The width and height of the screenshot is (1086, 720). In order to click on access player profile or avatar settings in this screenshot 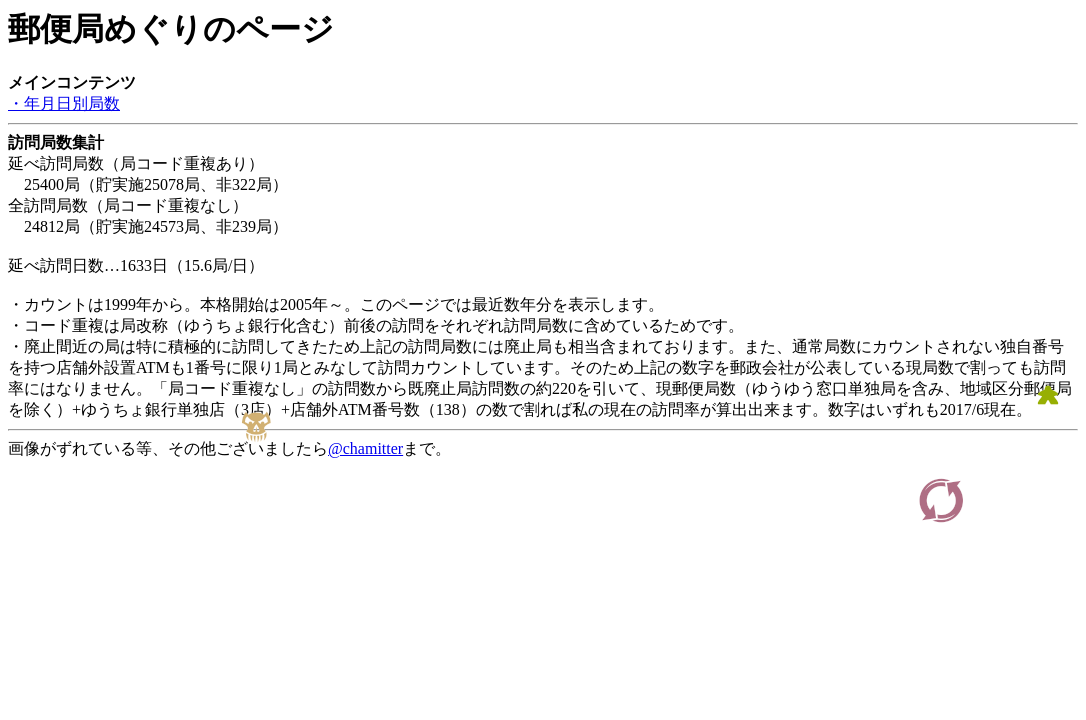, I will do `click(1048, 395)`.